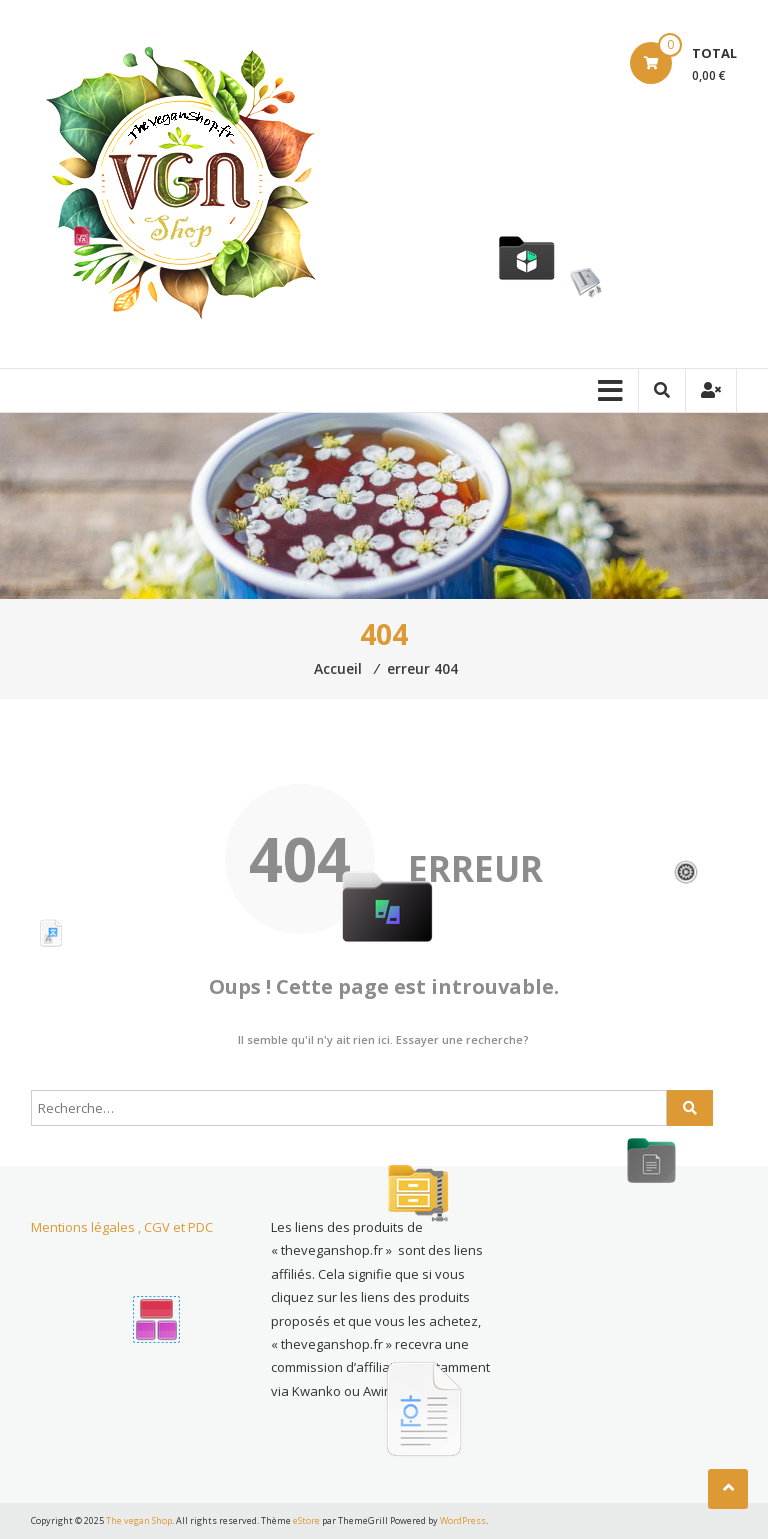 The image size is (768, 1539). Describe the element at coordinates (526, 259) in the screenshot. I see `open wondershare filmstock assets folder` at that location.